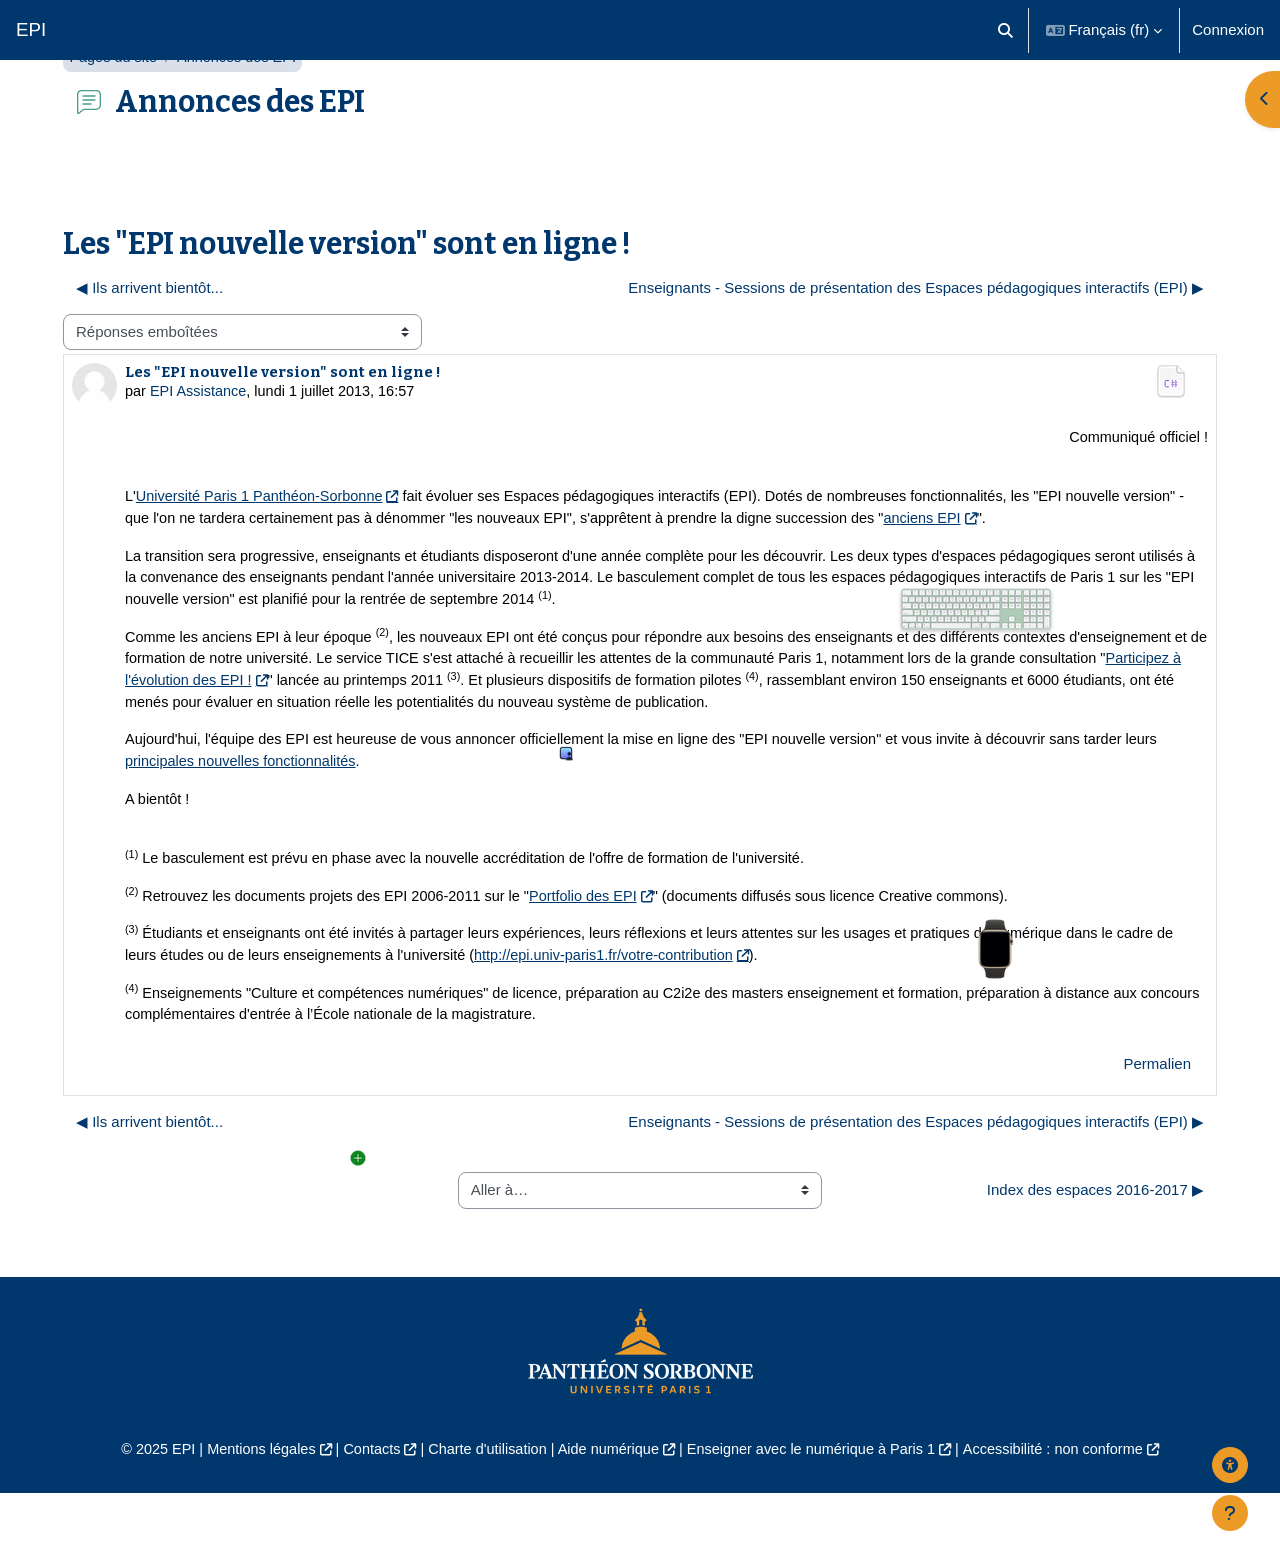 This screenshot has width=1280, height=1563. I want to click on a C# source code file, so click(1171, 381).